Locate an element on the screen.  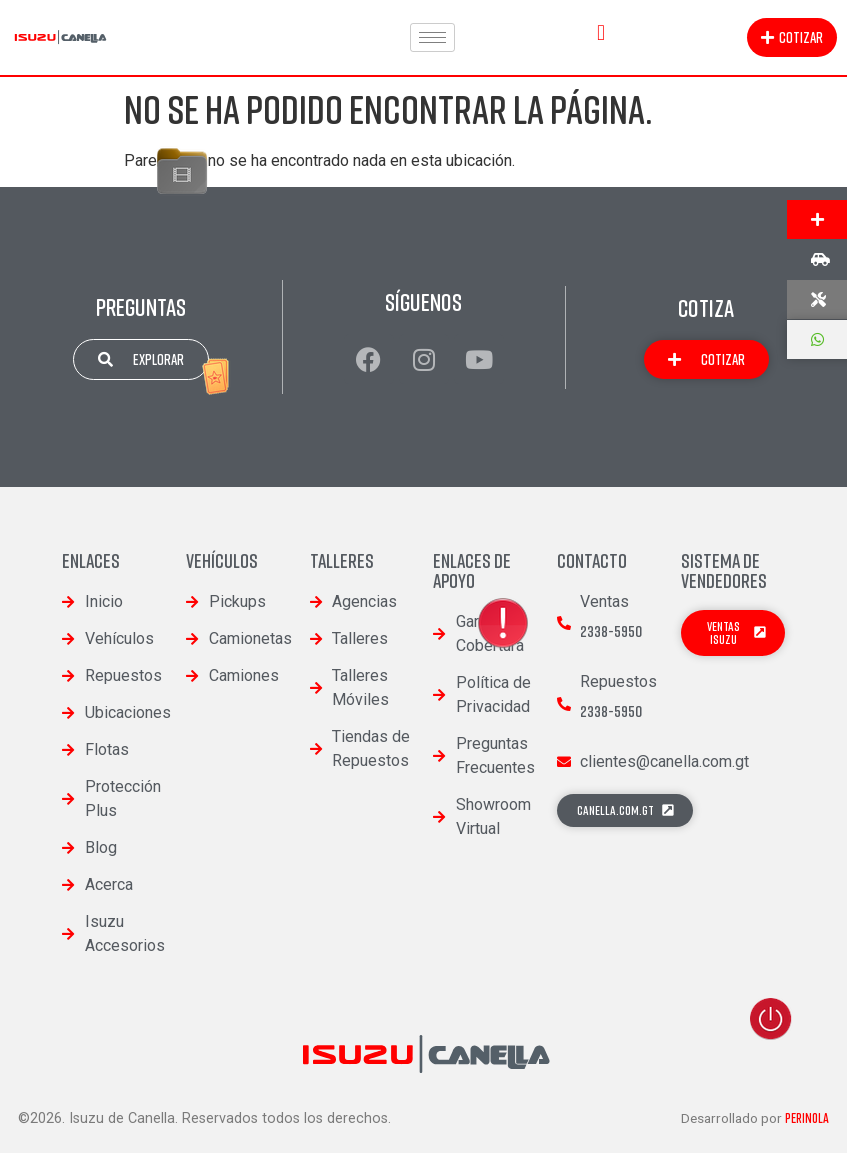
indicates a warning or alert requiring attention is located at coordinates (503, 623).